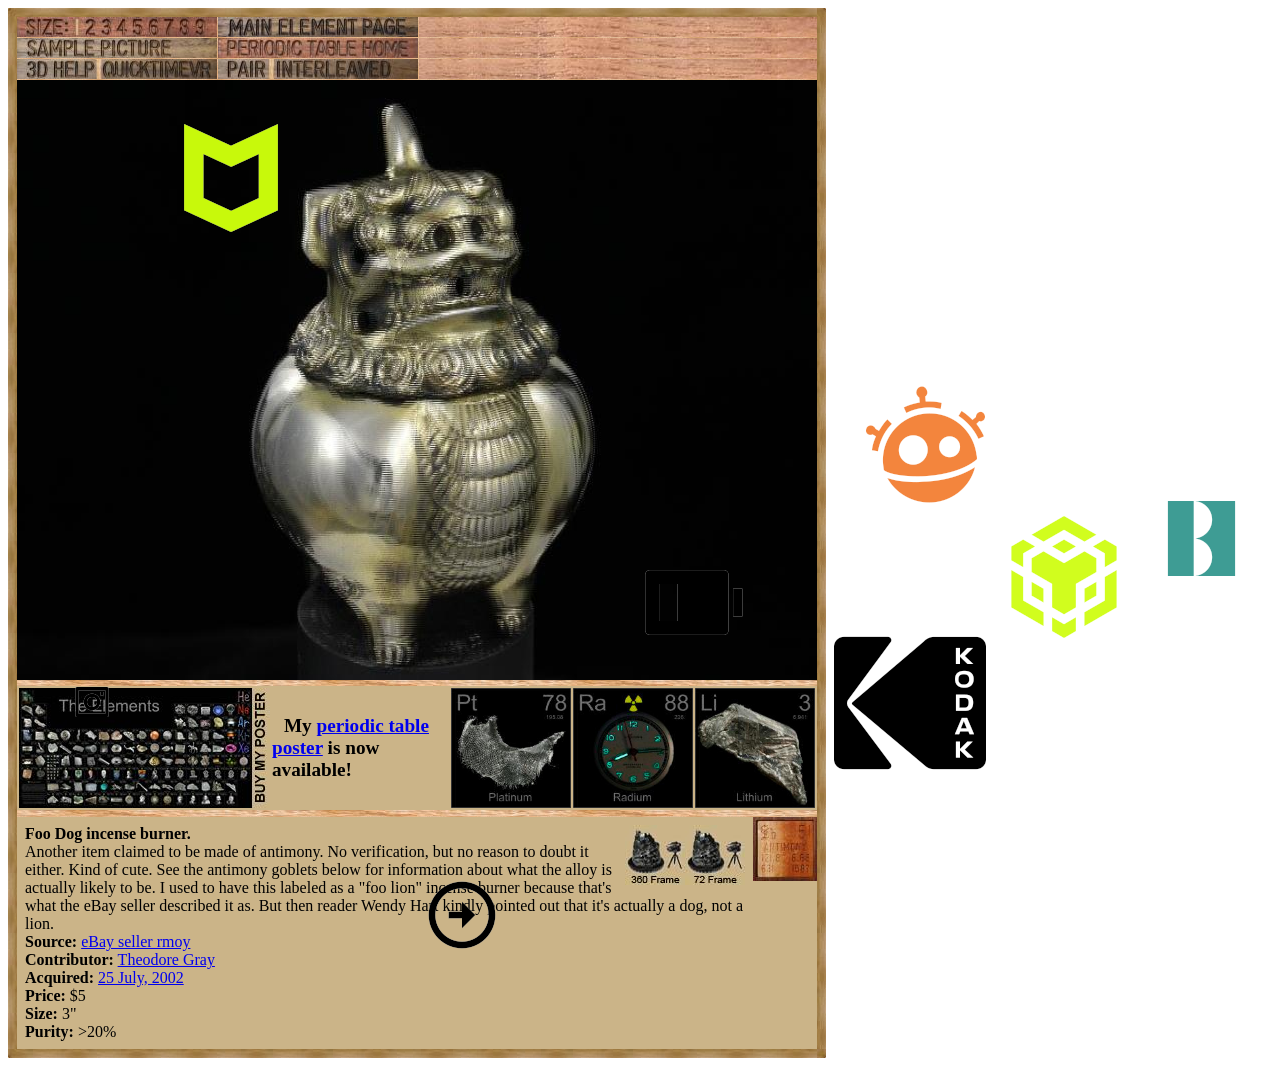 Image resolution: width=1280 pixels, height=1066 pixels. What do you see at coordinates (462, 915) in the screenshot?
I see `proceed to the next step` at bounding box center [462, 915].